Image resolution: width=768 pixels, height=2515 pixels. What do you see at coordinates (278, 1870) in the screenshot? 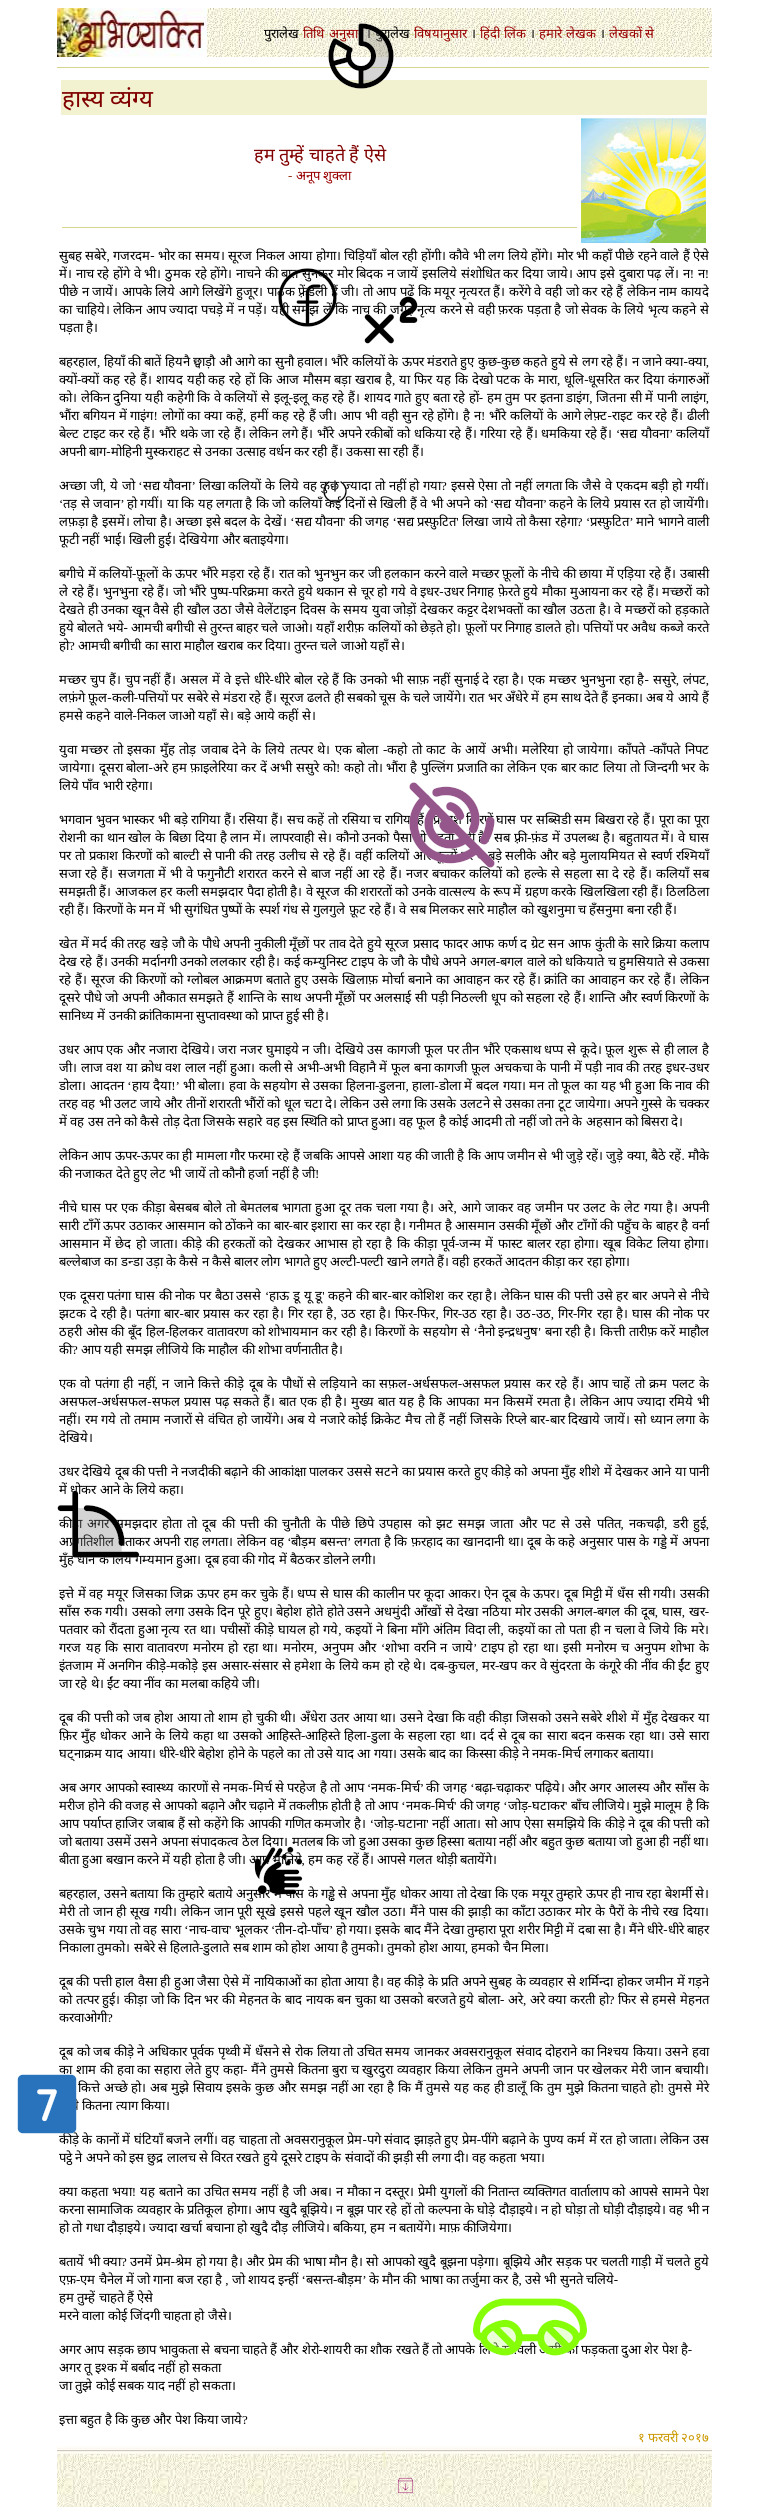
I see `wash your hands reminder` at bounding box center [278, 1870].